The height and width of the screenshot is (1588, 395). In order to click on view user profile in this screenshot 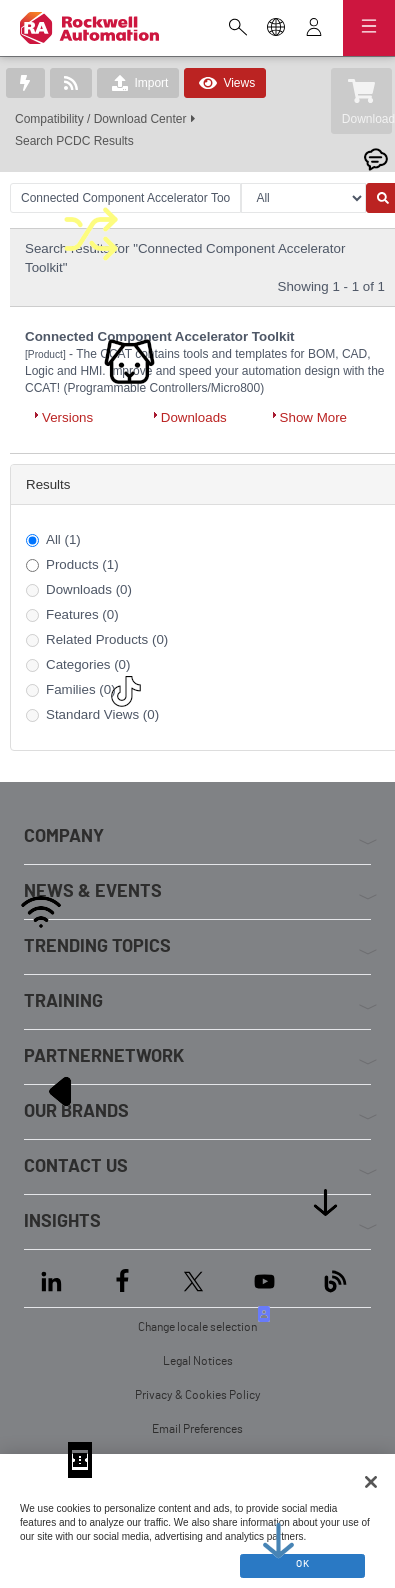, I will do `click(264, 1314)`.